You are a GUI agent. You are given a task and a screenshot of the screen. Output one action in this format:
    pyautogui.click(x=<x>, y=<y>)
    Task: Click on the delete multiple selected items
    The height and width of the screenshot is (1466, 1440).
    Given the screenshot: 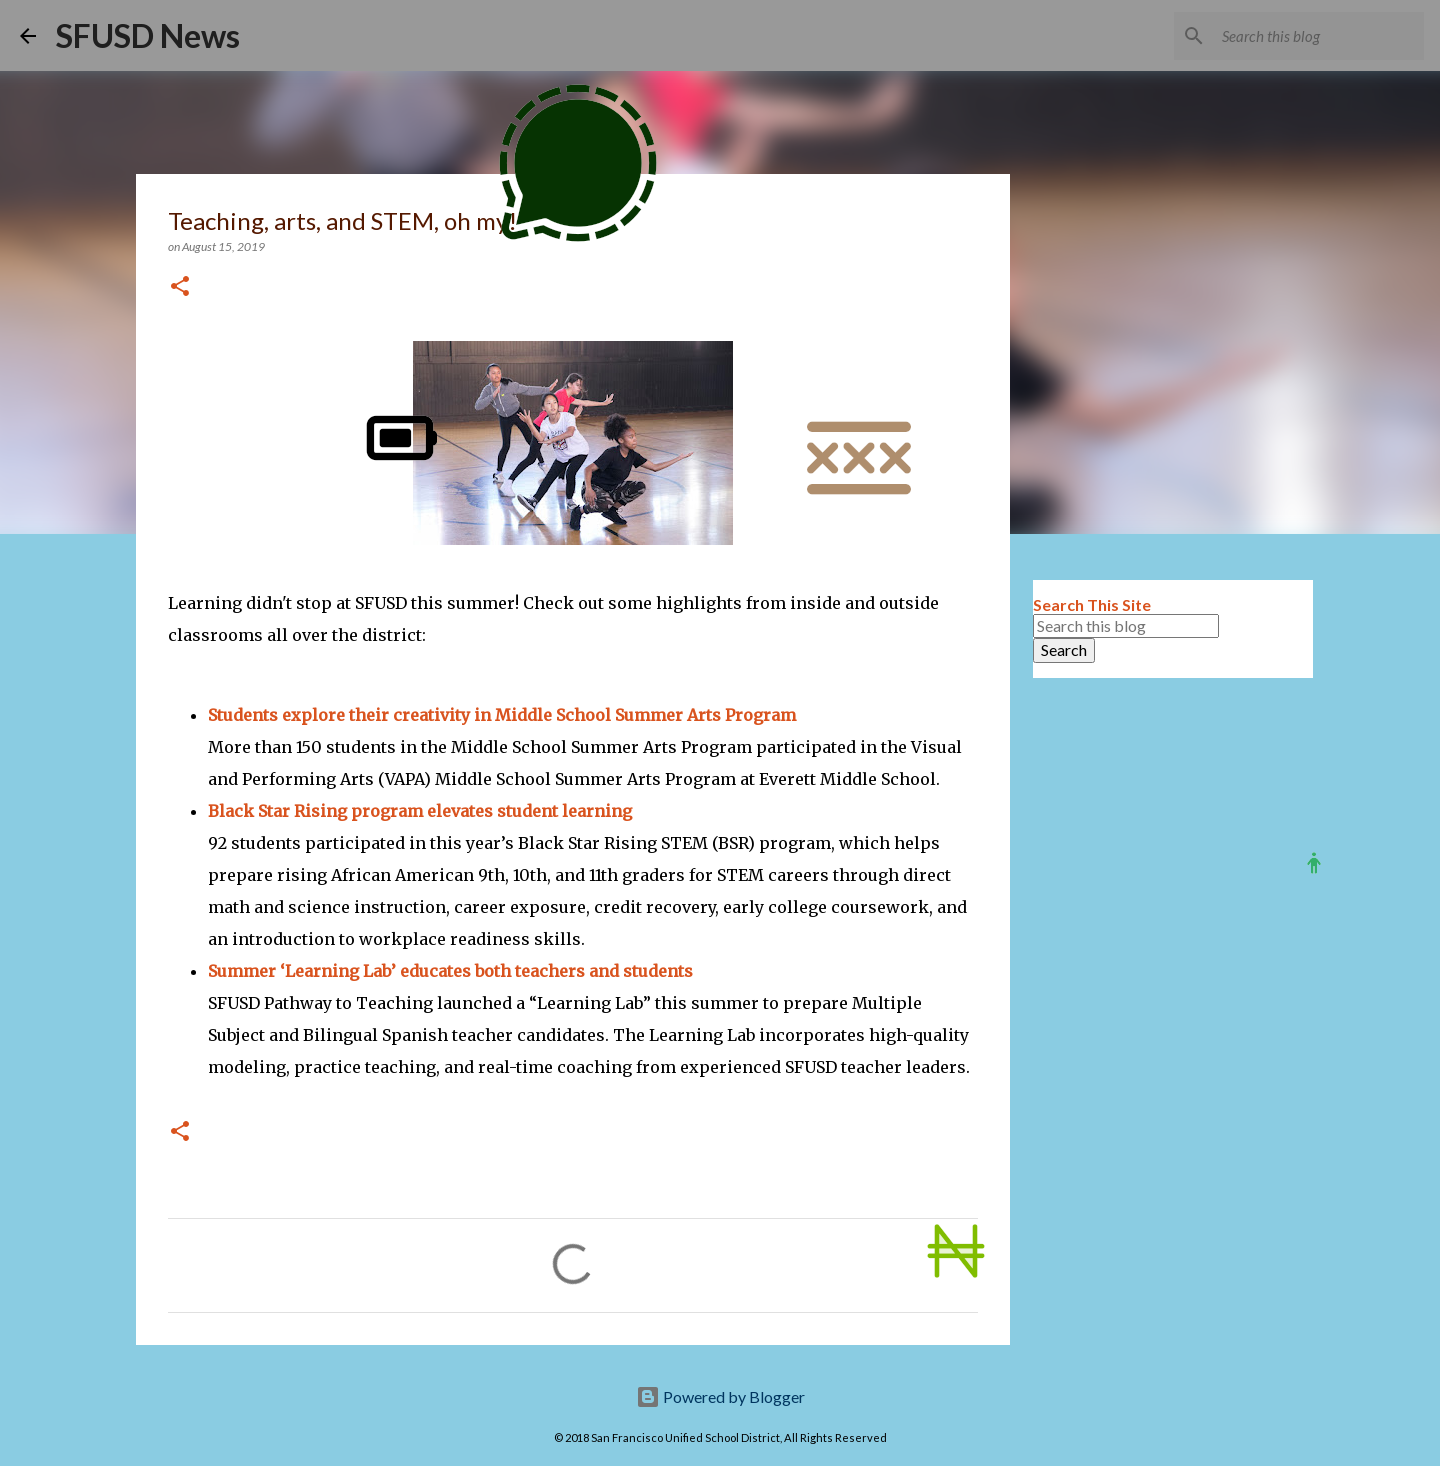 What is the action you would take?
    pyautogui.click(x=859, y=458)
    